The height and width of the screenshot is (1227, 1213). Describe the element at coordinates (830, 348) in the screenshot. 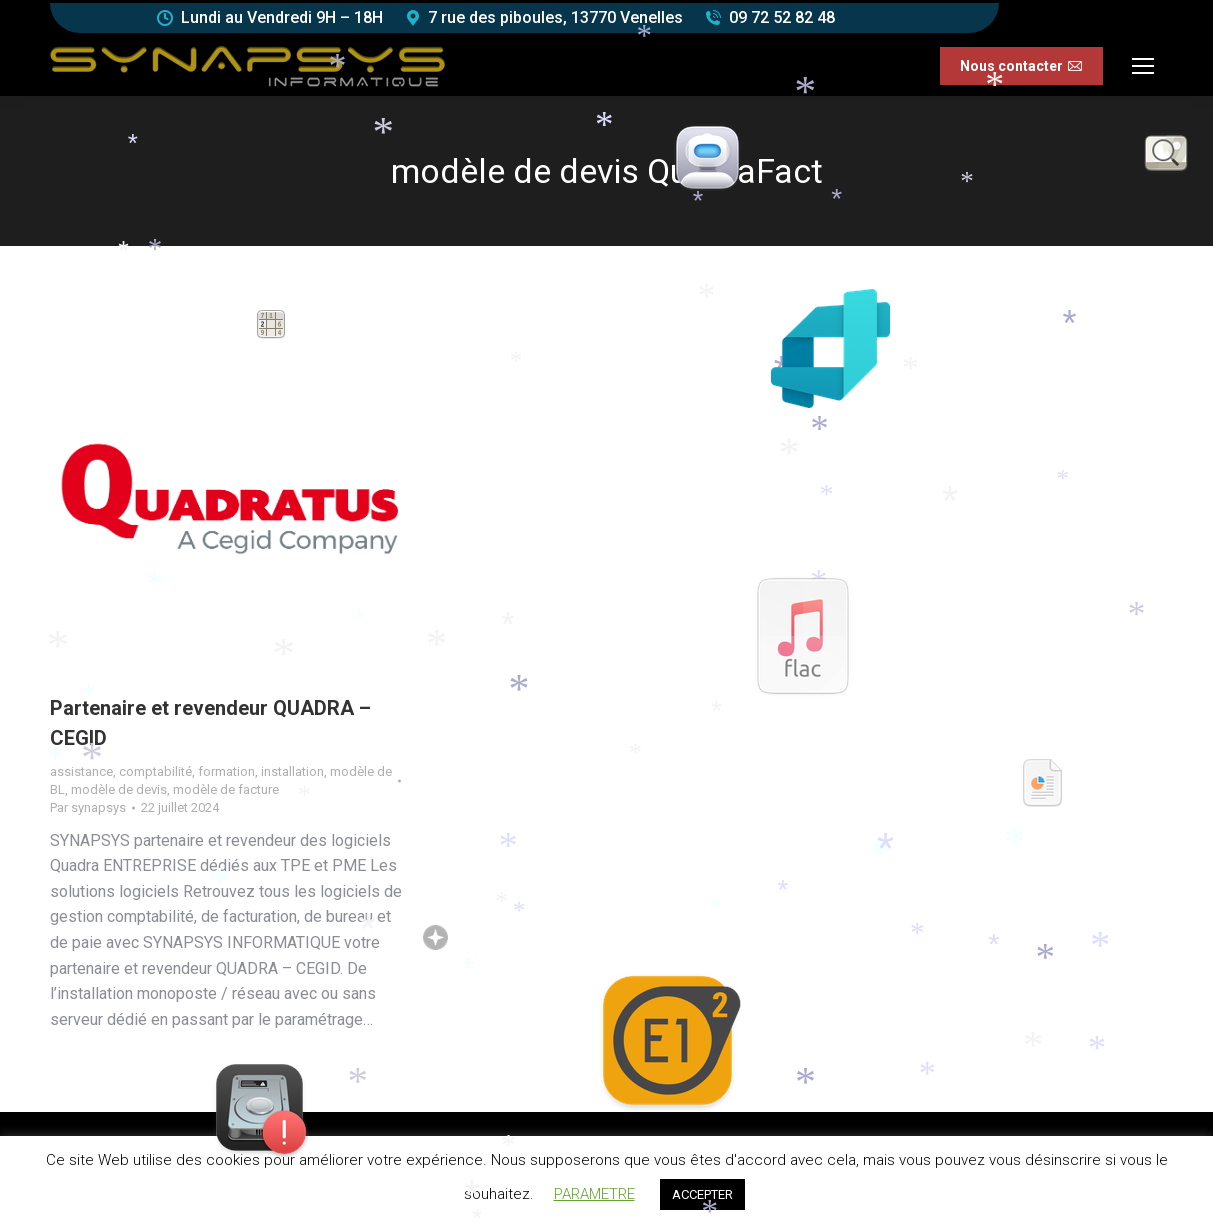

I see `open visualblend application` at that location.